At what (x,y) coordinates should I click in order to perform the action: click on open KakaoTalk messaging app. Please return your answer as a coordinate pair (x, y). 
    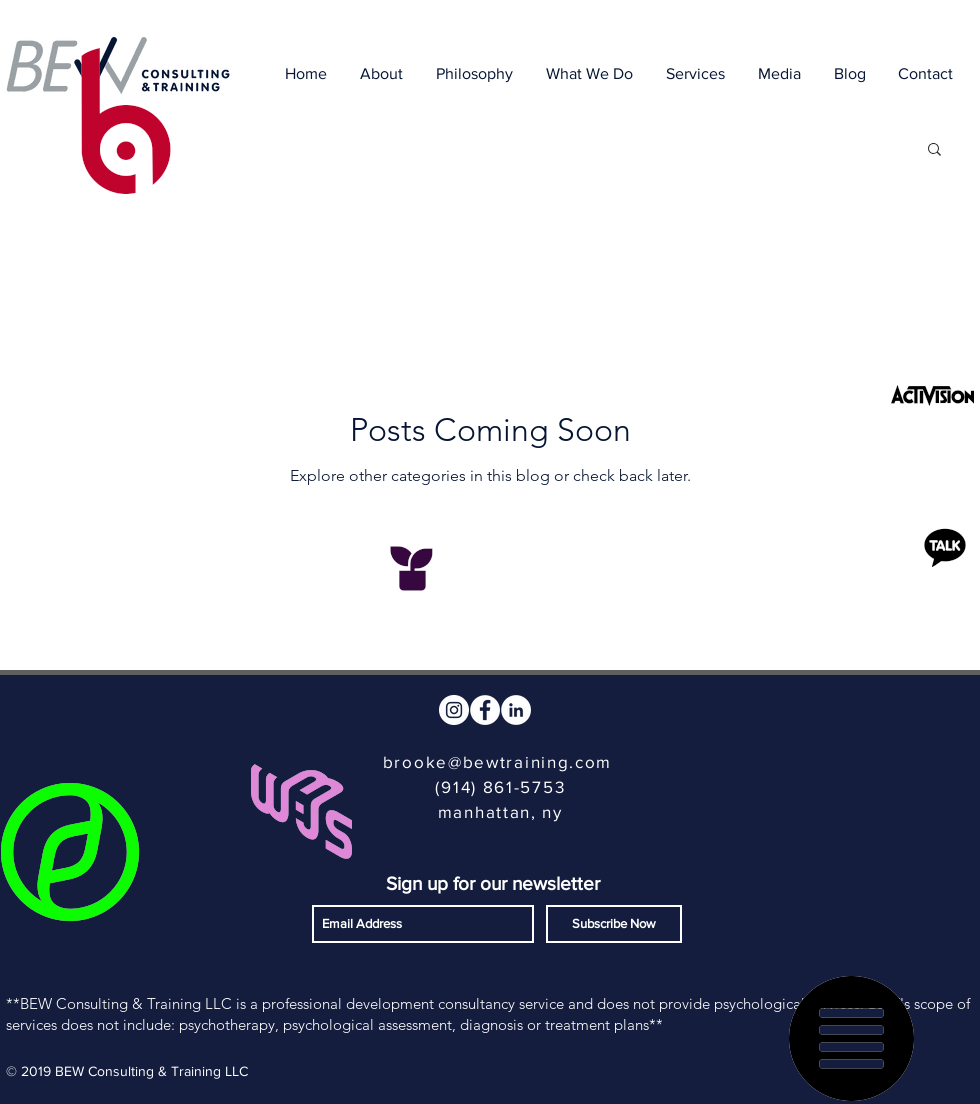
    Looking at the image, I should click on (945, 547).